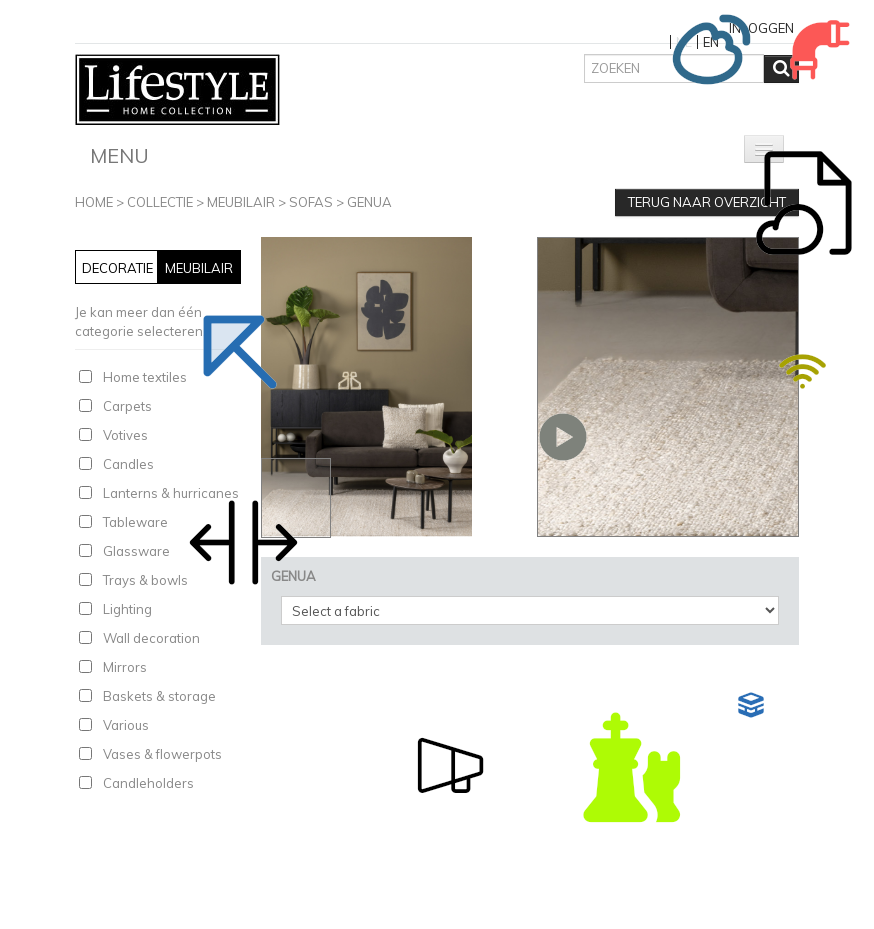 The height and width of the screenshot is (929, 874). Describe the element at coordinates (817, 47) in the screenshot. I see `plumbing or pipe connection settings` at that location.